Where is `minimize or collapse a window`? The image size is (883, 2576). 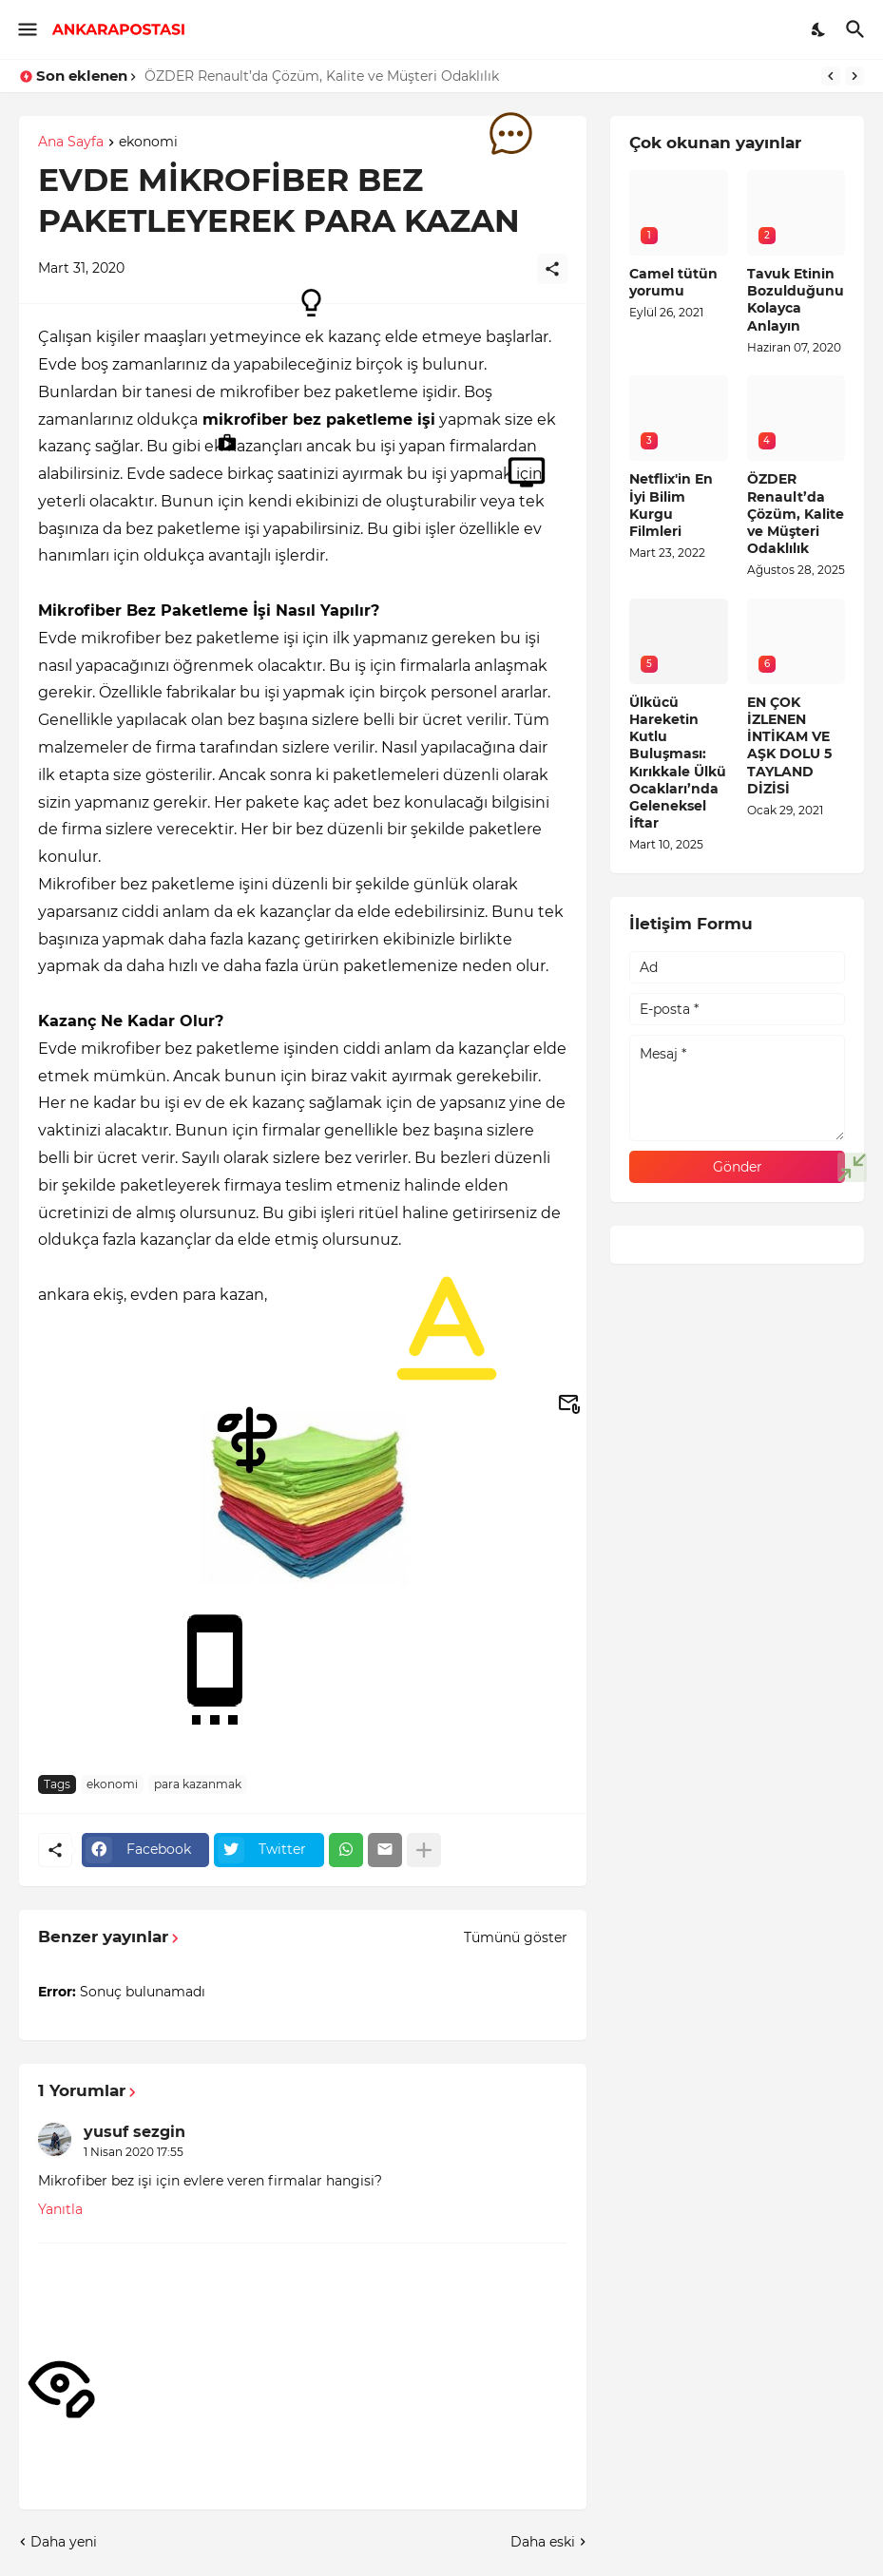
minimize or collapse a window is located at coordinates (852, 1167).